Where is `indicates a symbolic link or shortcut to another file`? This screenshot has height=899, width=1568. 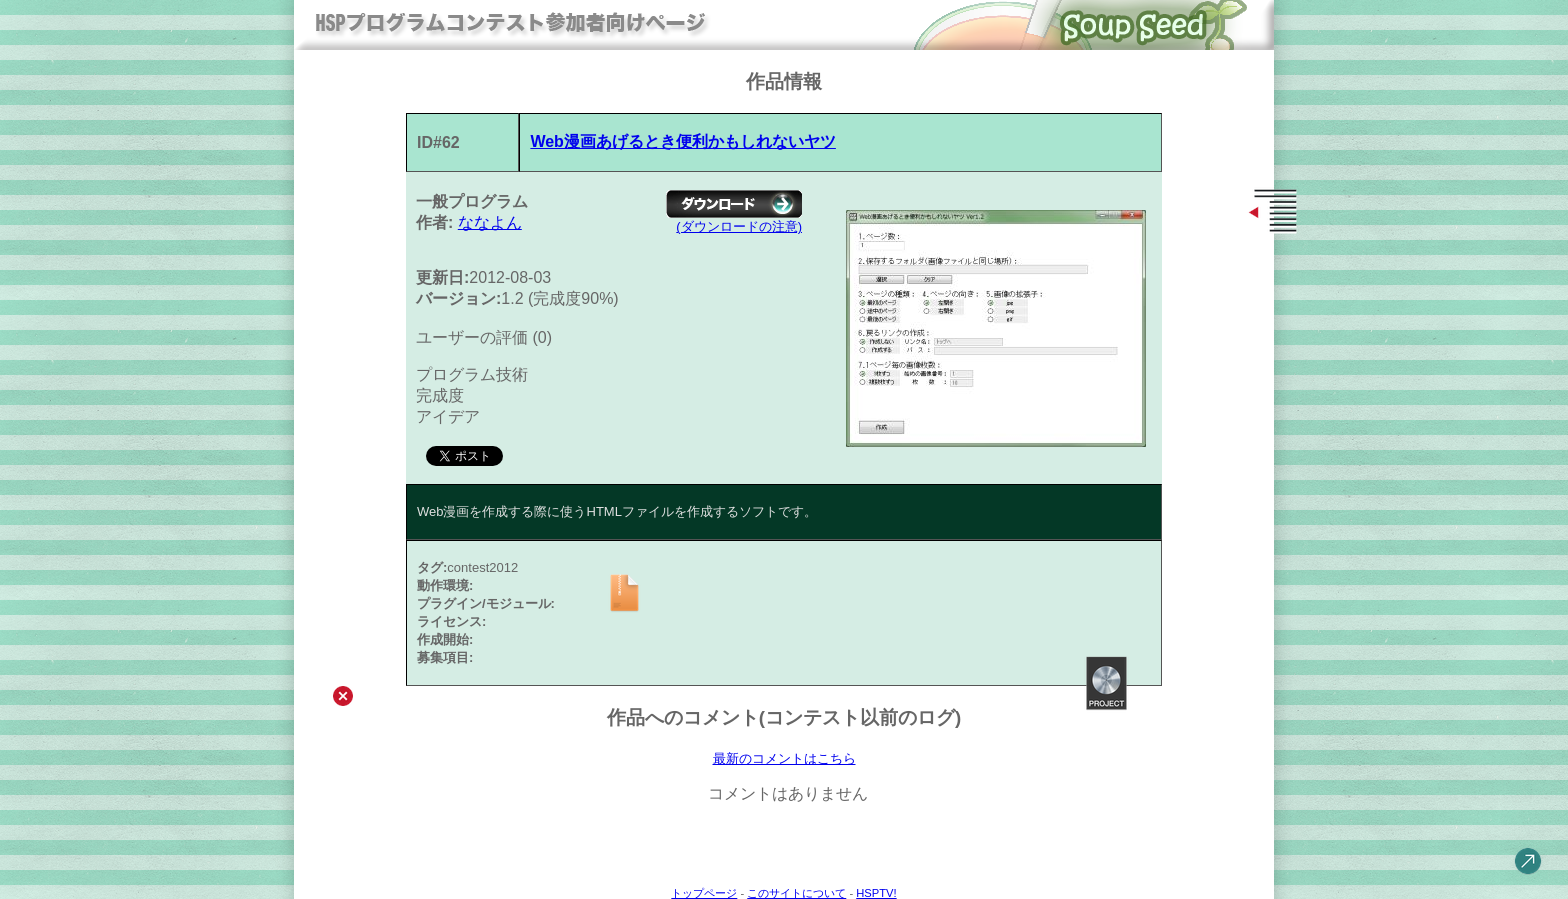
indicates a symbolic link or shortcut to another file is located at coordinates (1528, 861).